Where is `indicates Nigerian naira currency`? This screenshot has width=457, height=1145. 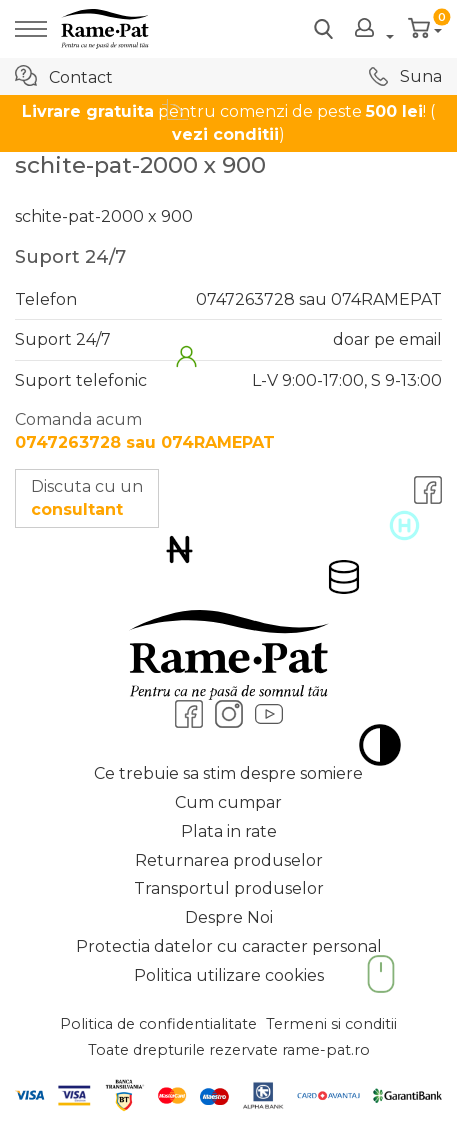 indicates Nigerian naira currency is located at coordinates (179, 549).